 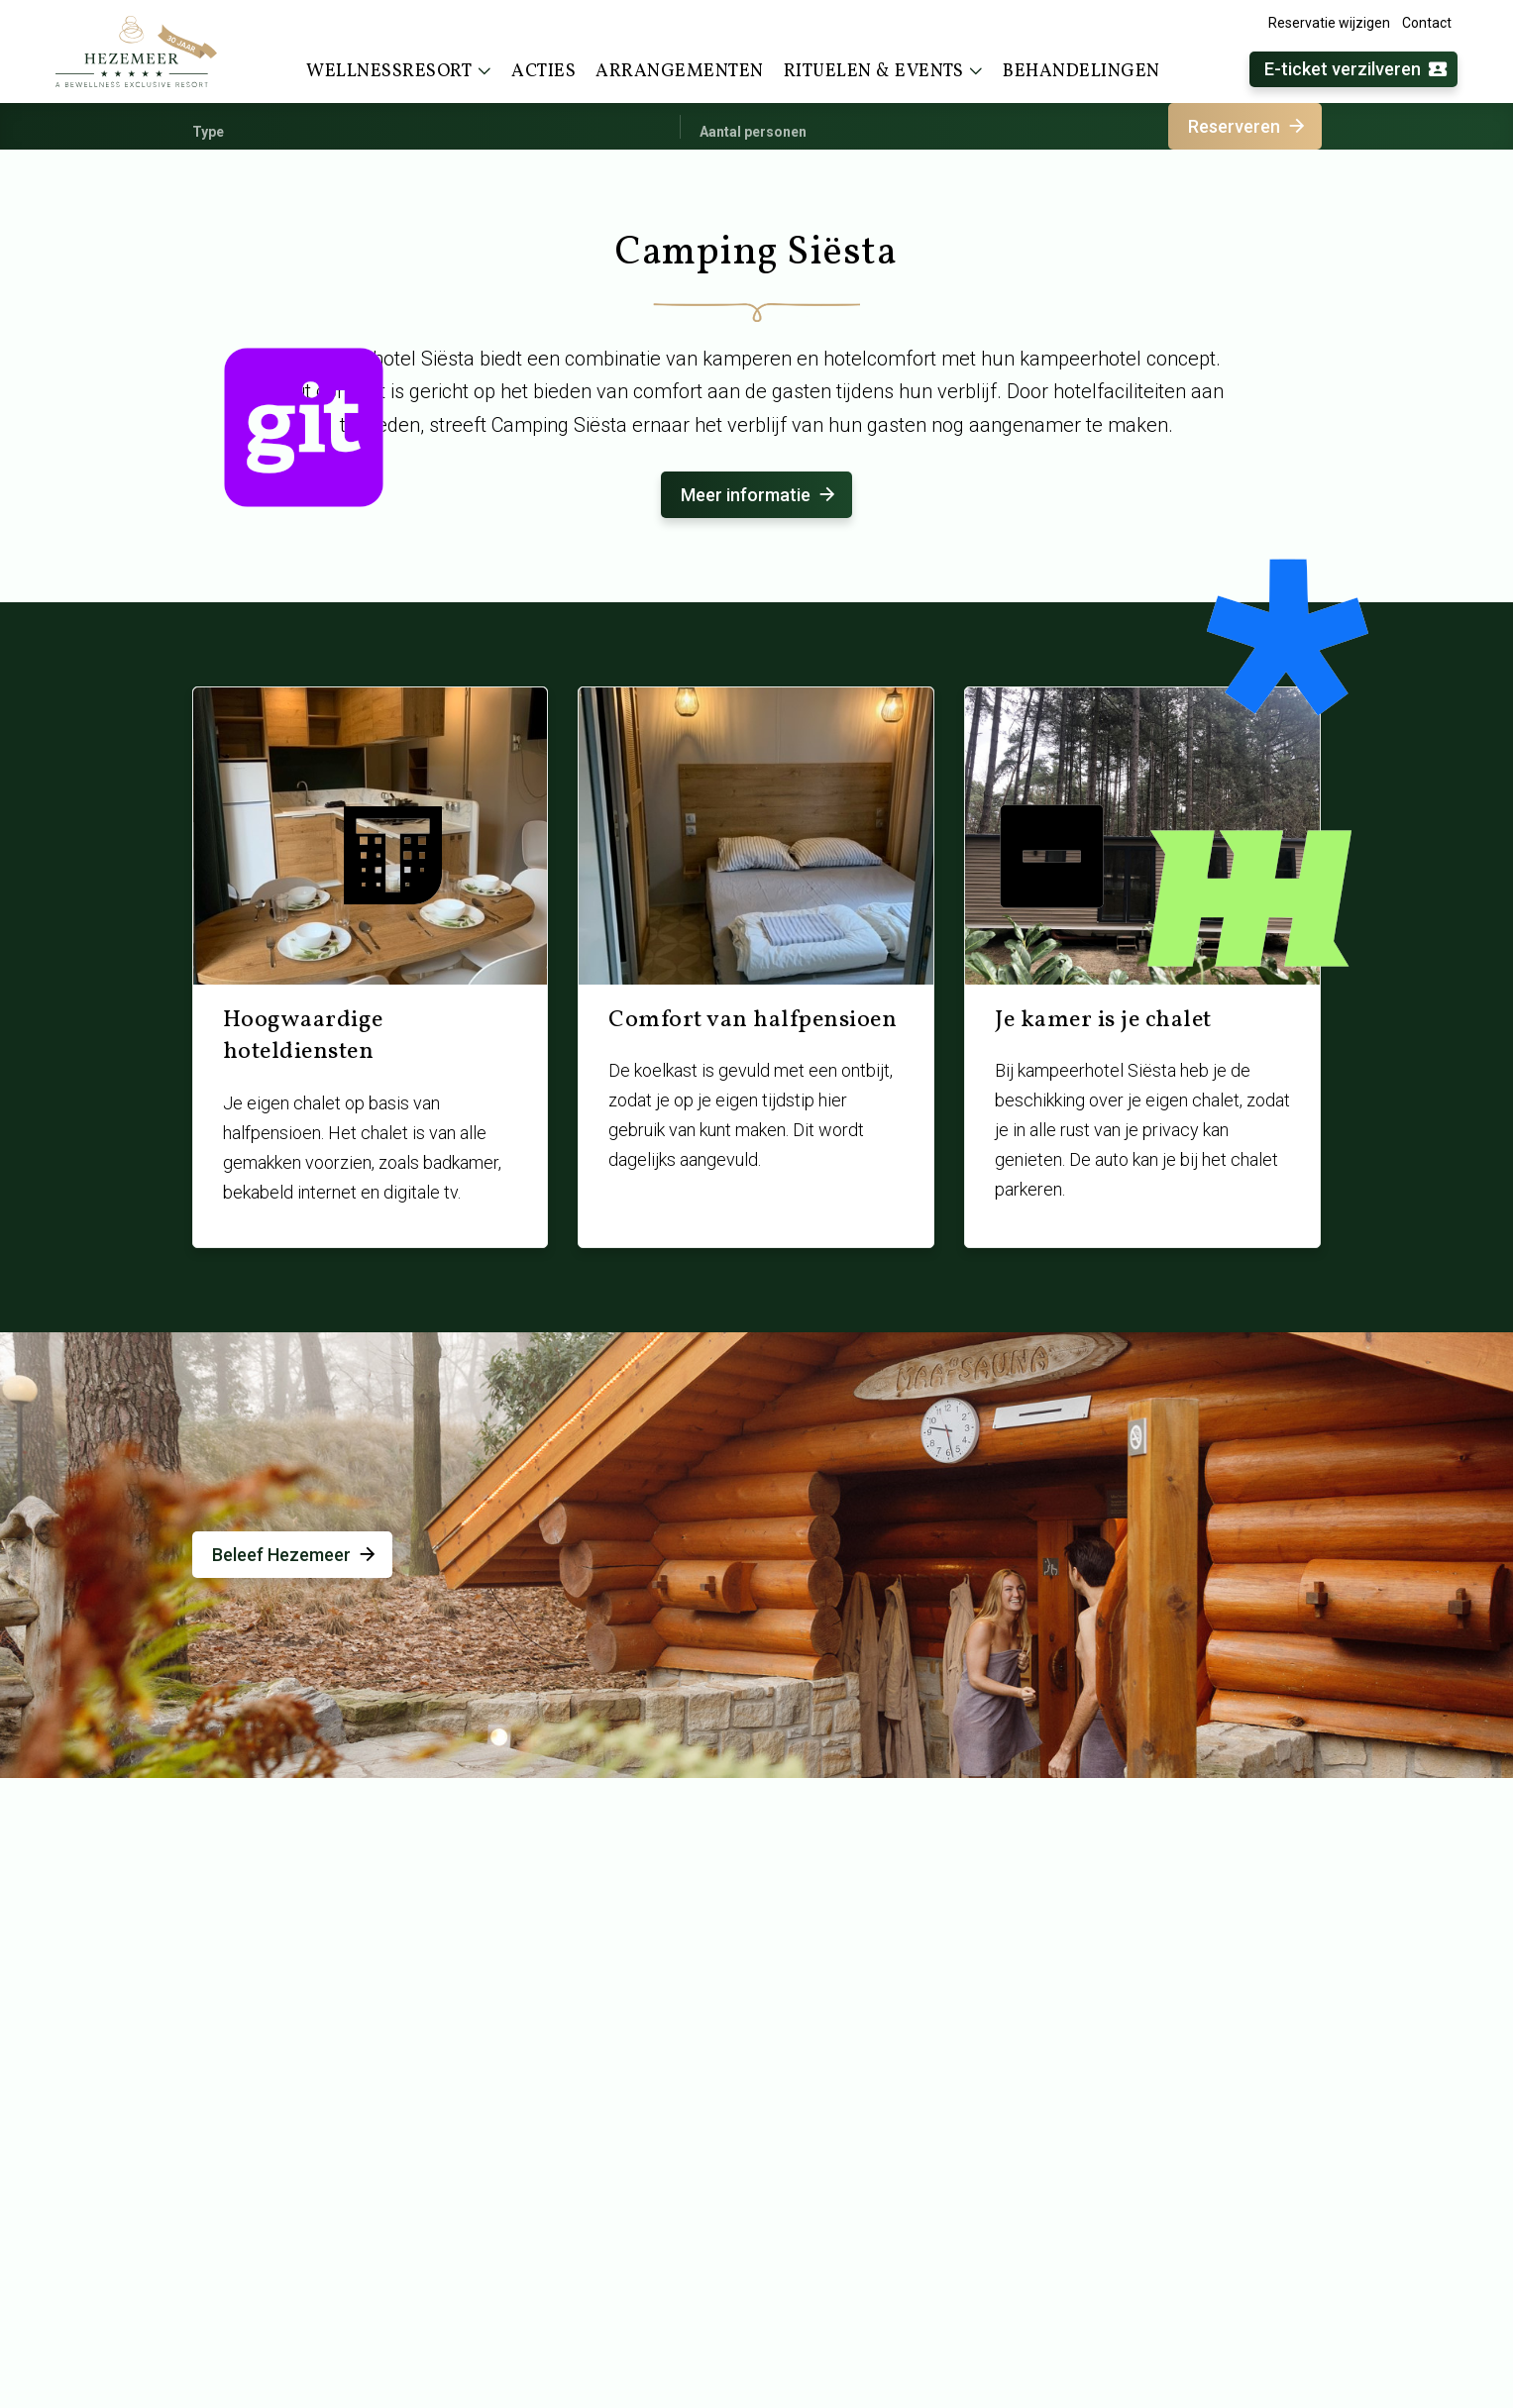 What do you see at coordinates (1287, 637) in the screenshot?
I see `diaspora social network logo` at bounding box center [1287, 637].